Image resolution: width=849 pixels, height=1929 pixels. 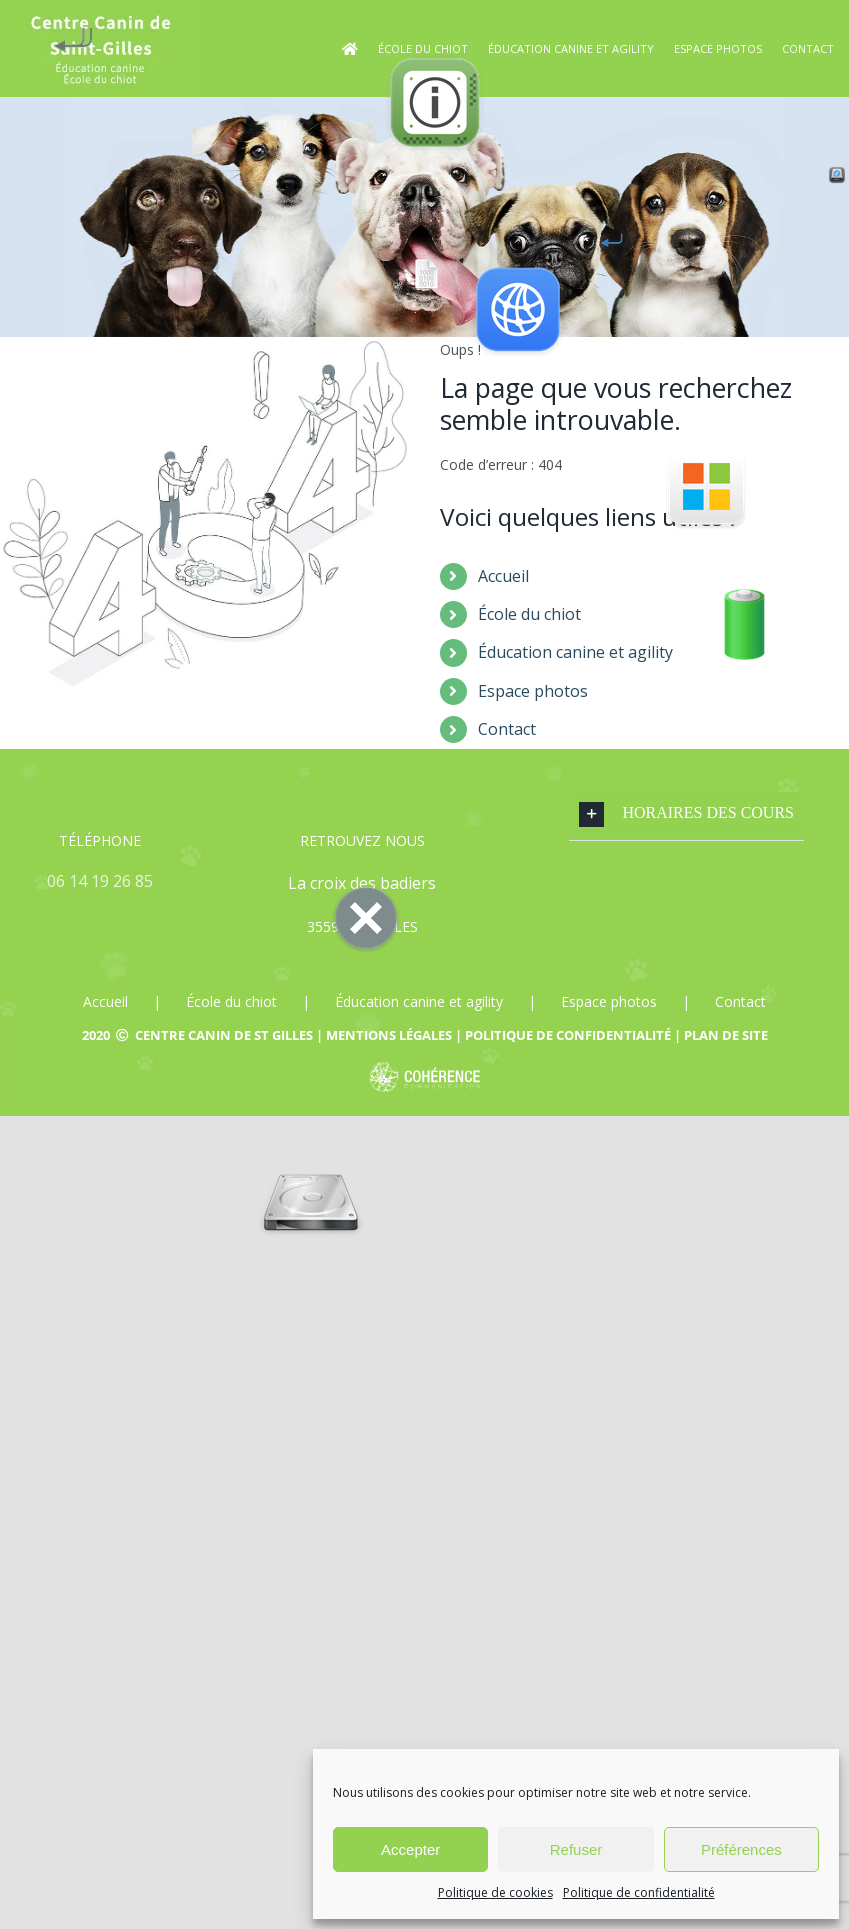 I want to click on reply to an email message, so click(x=611, y=238).